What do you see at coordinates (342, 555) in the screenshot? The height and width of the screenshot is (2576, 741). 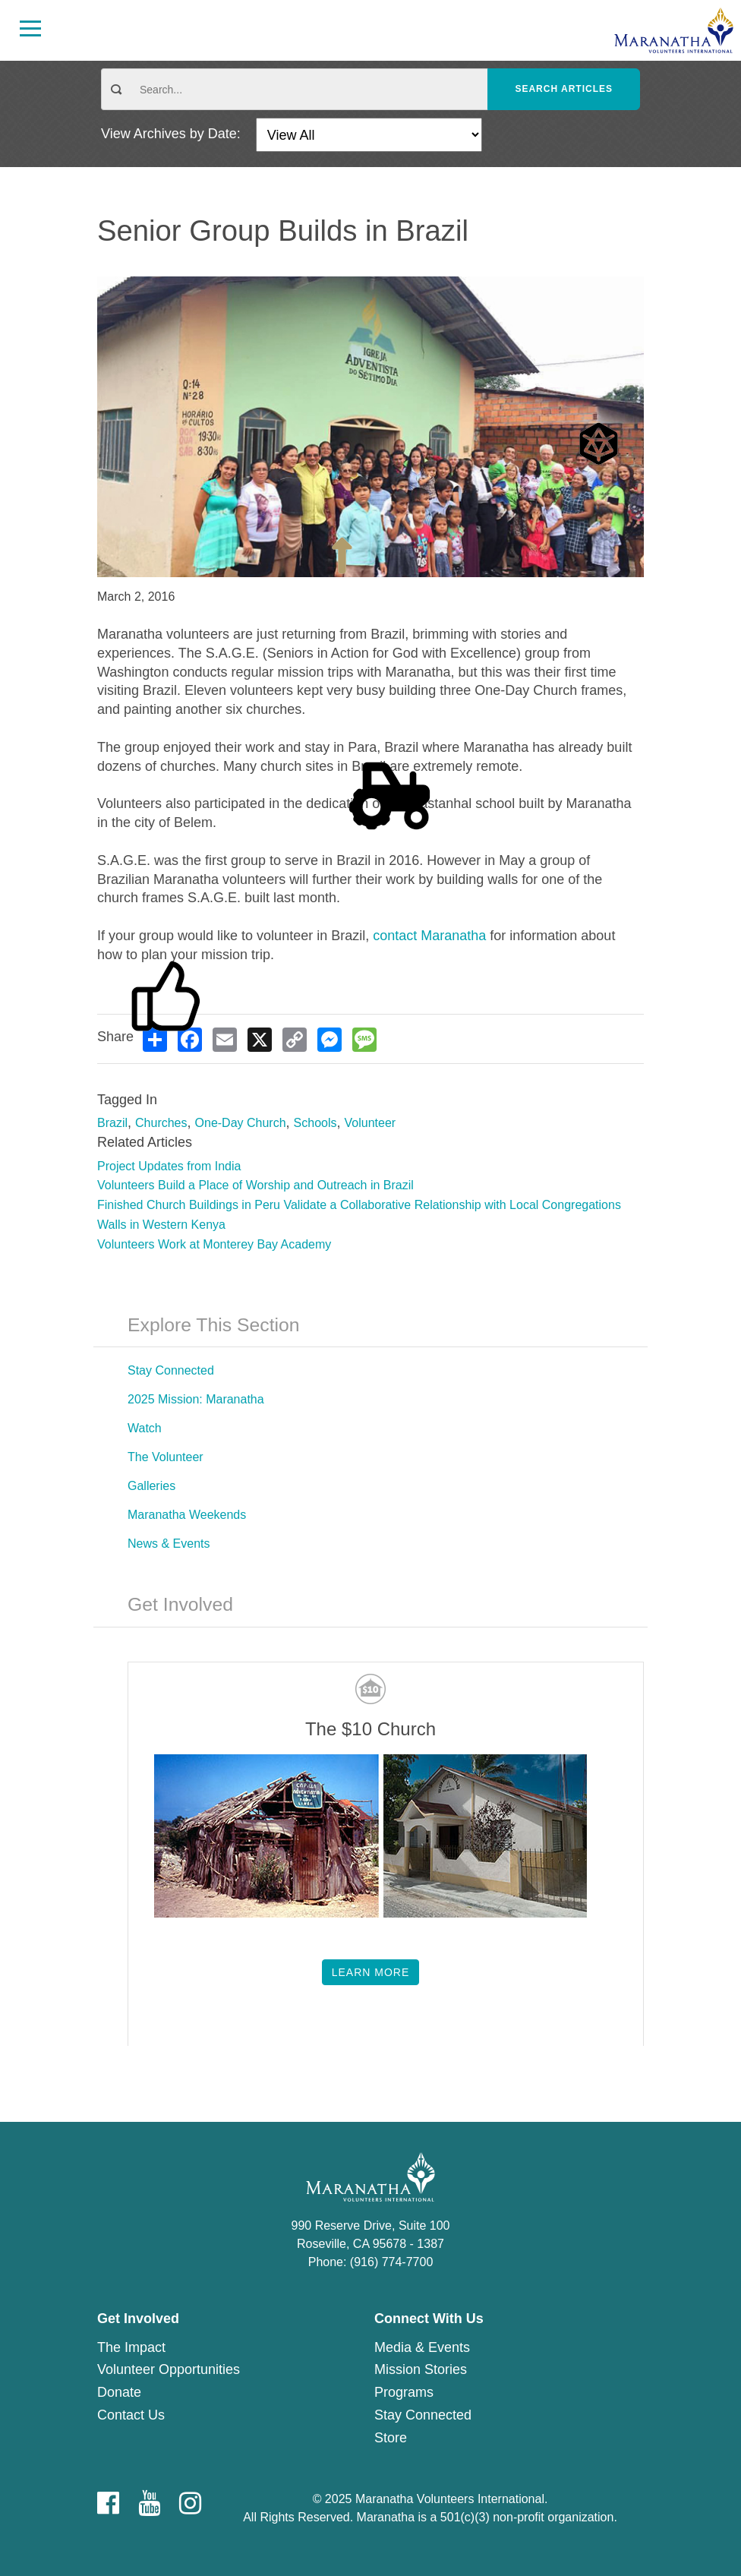 I see `scroll to top of page` at bounding box center [342, 555].